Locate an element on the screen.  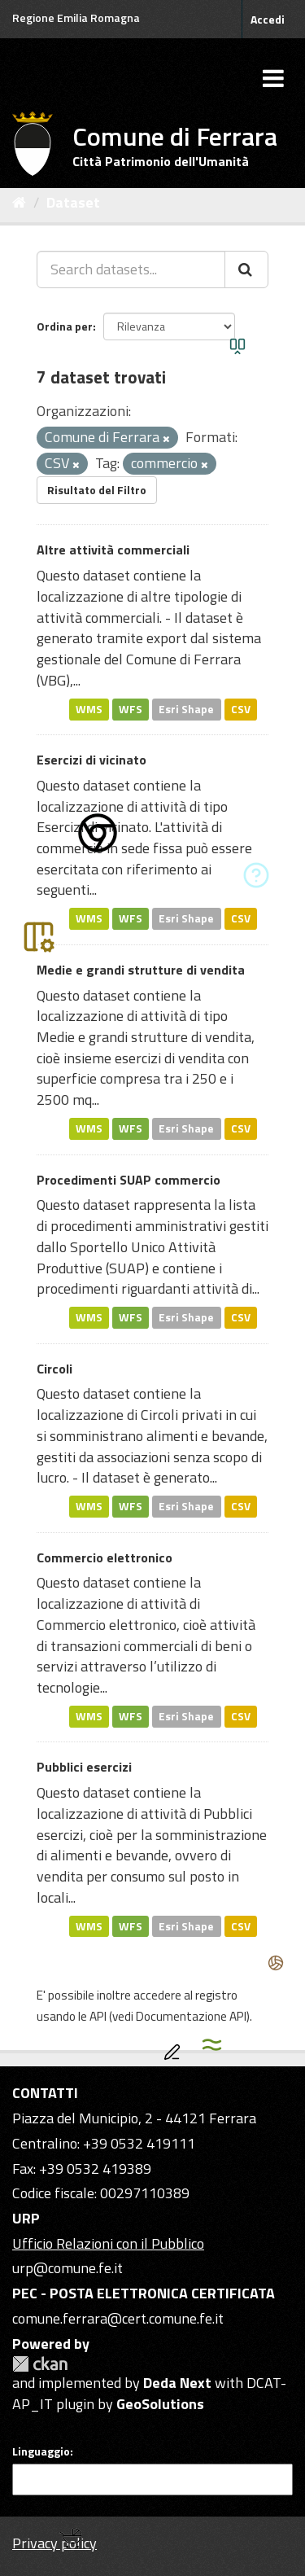
open chromium browser is located at coordinates (98, 833).